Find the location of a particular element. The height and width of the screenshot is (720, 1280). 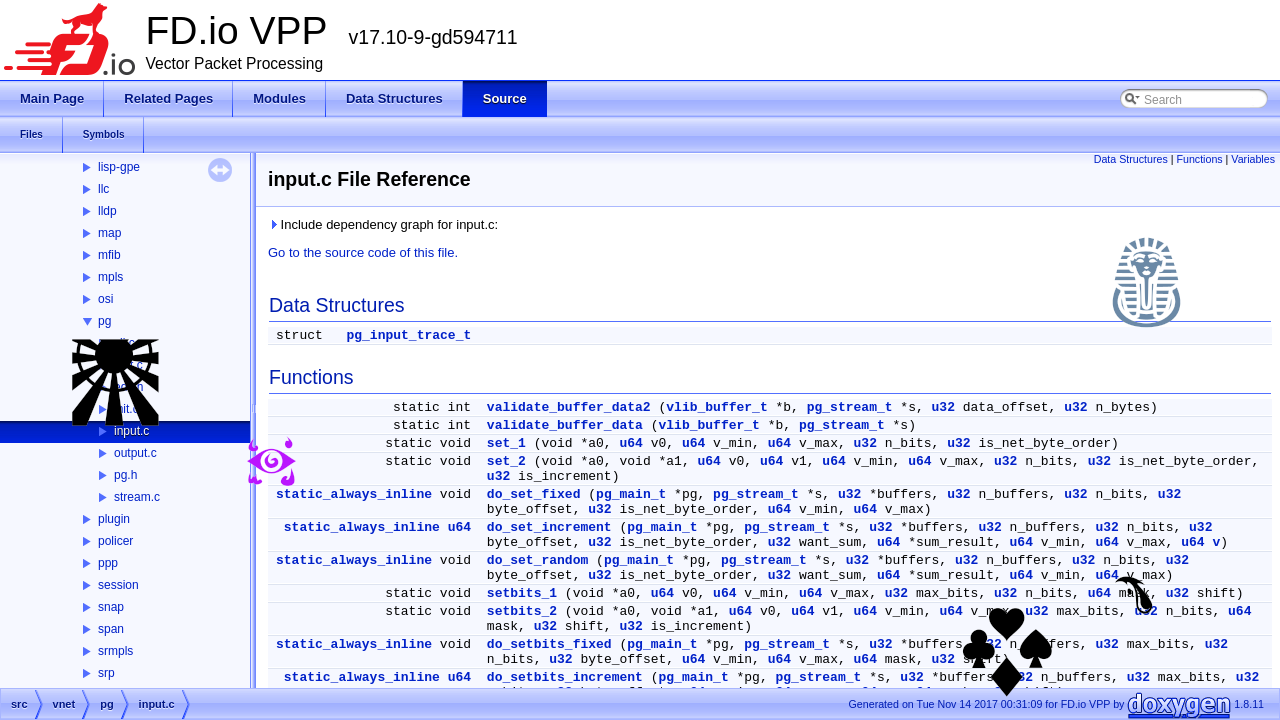

access card games or poker section is located at coordinates (1007, 652).